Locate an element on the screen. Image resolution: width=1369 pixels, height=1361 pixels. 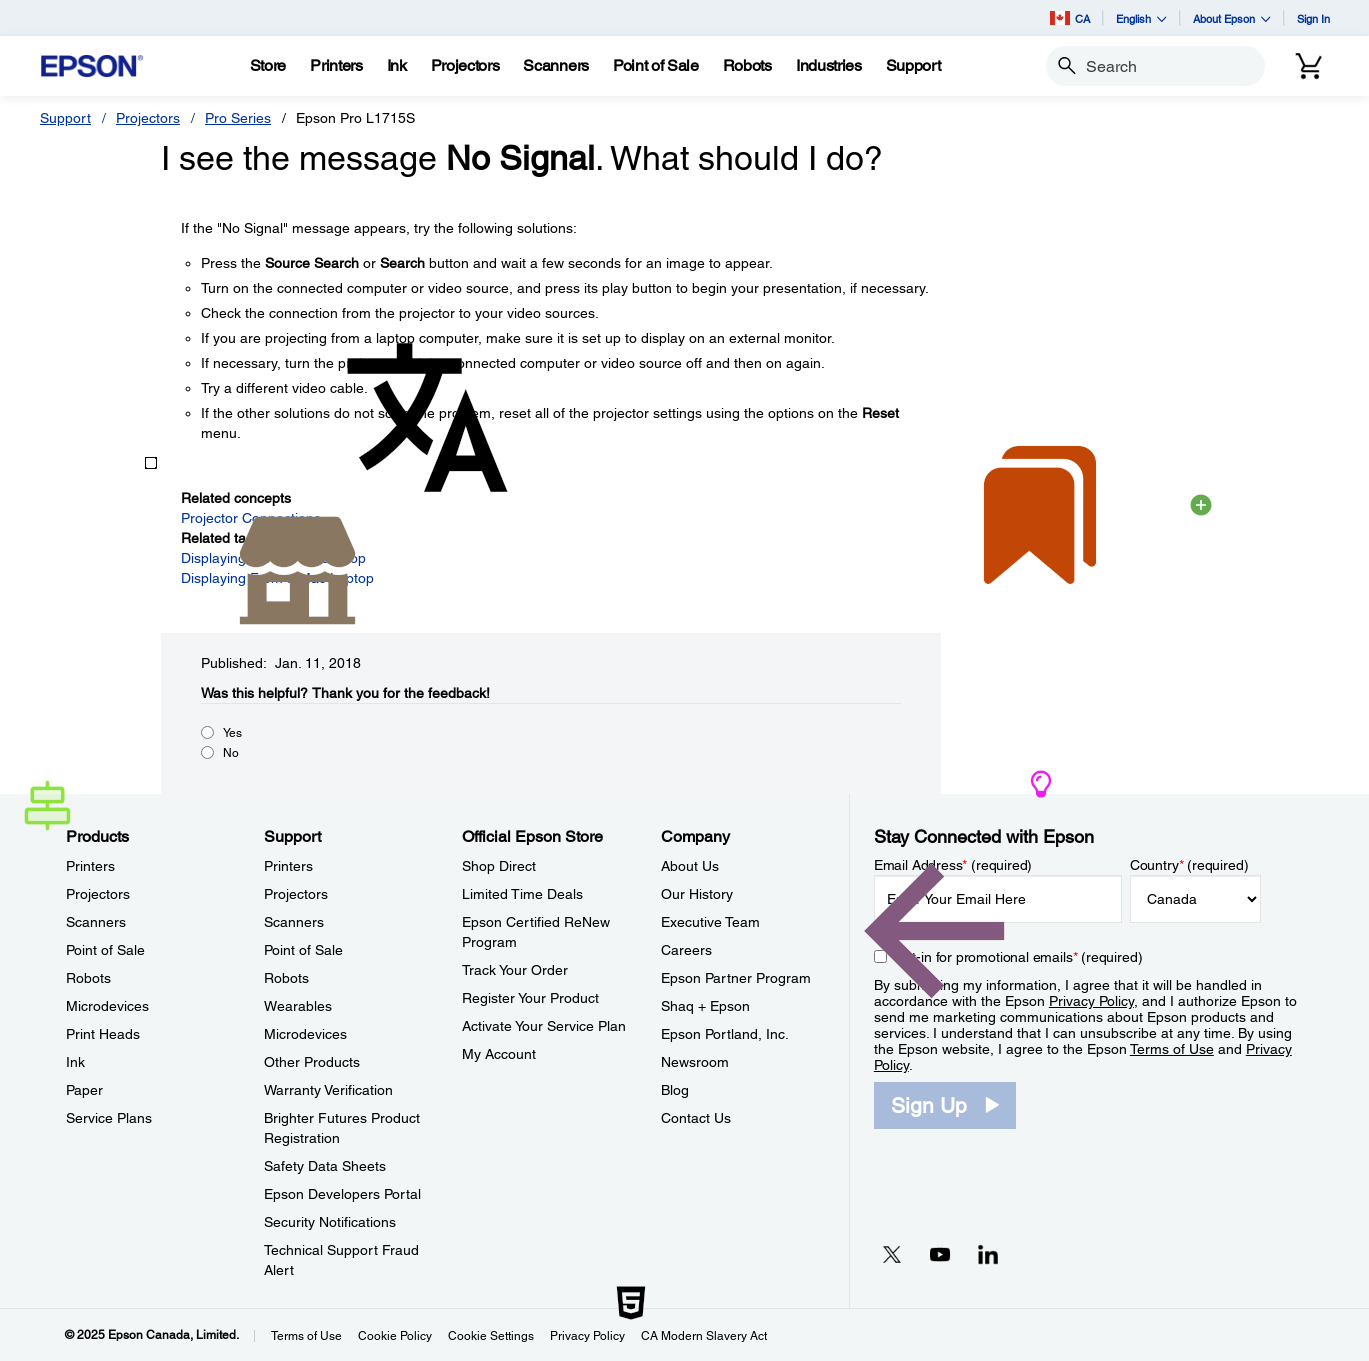
browse or access the marketplace is located at coordinates (297, 570).